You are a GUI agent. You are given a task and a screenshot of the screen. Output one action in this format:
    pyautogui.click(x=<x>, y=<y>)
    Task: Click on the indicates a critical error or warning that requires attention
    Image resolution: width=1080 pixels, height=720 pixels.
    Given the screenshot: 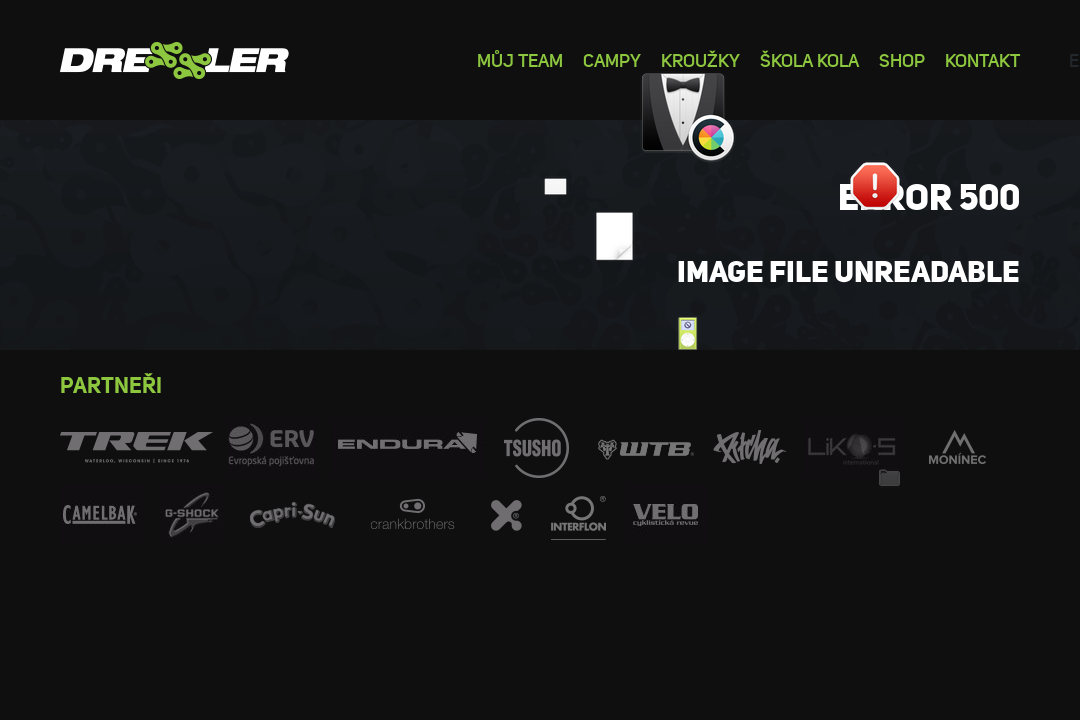 What is the action you would take?
    pyautogui.click(x=875, y=186)
    